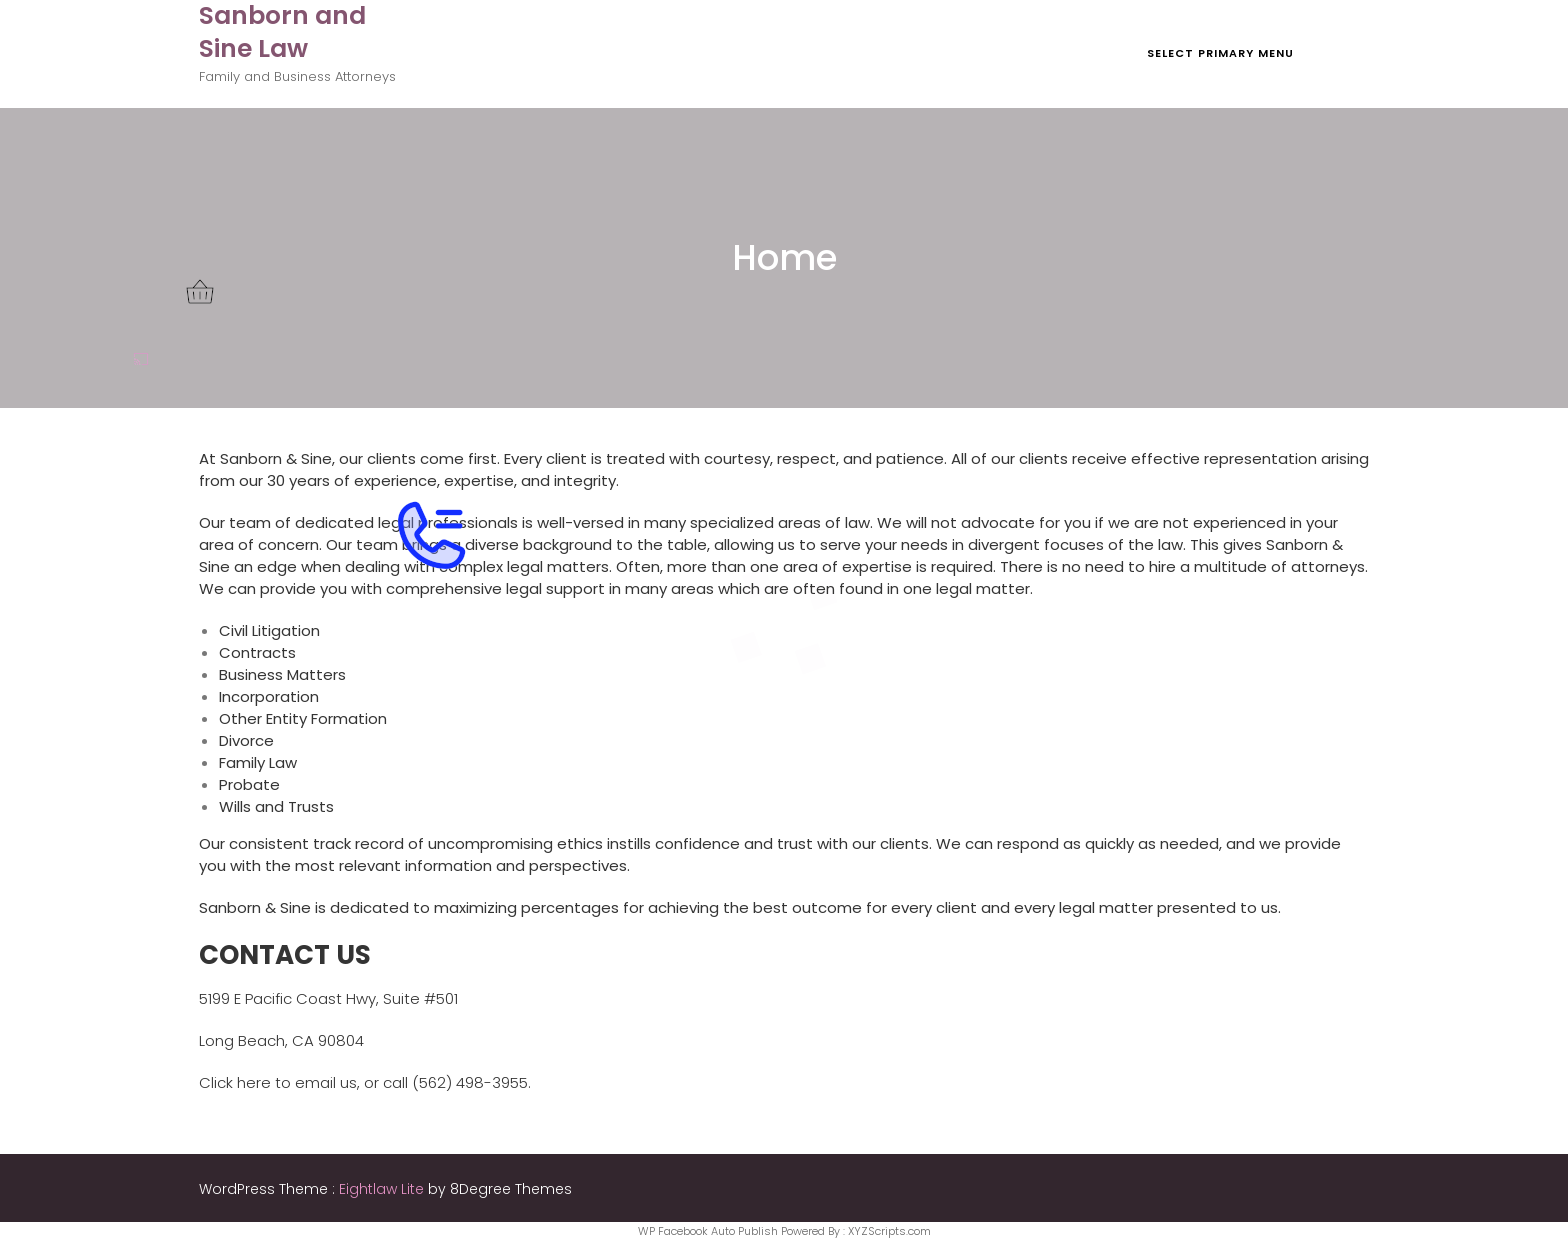  Describe the element at coordinates (433, 534) in the screenshot. I see `view contact list` at that location.